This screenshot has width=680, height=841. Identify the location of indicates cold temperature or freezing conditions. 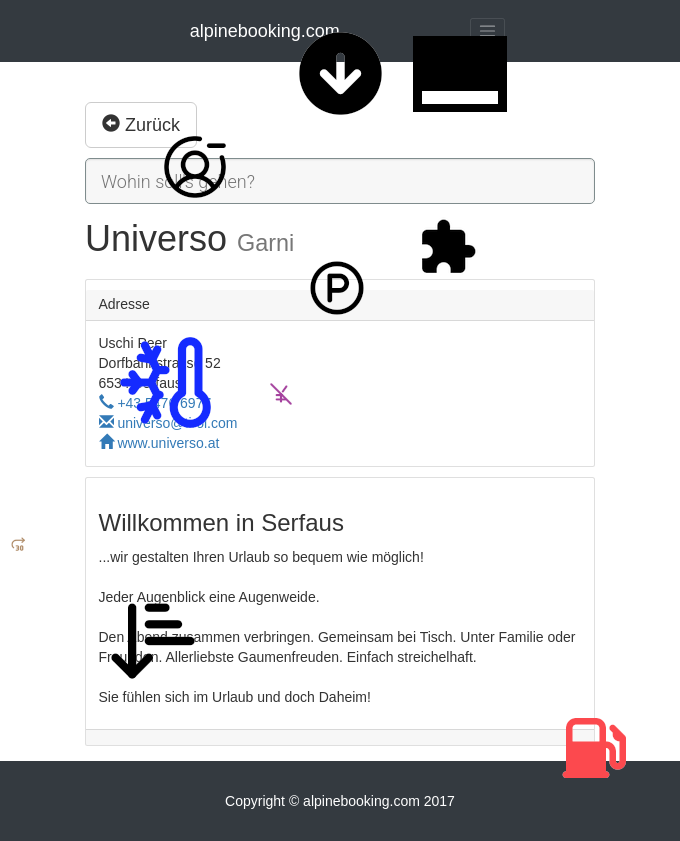
(165, 382).